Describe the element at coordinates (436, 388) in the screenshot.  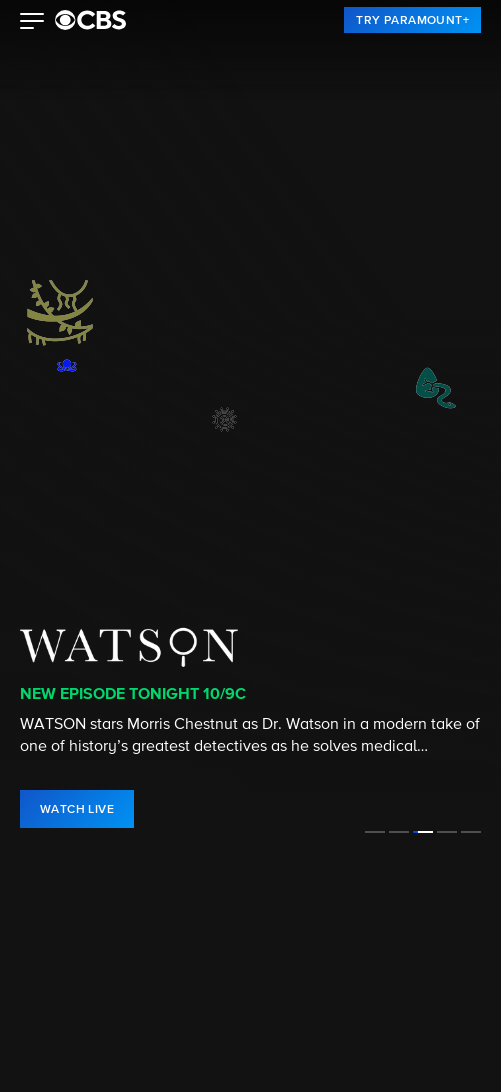
I see `indicates a snake egg hatching in a game` at that location.